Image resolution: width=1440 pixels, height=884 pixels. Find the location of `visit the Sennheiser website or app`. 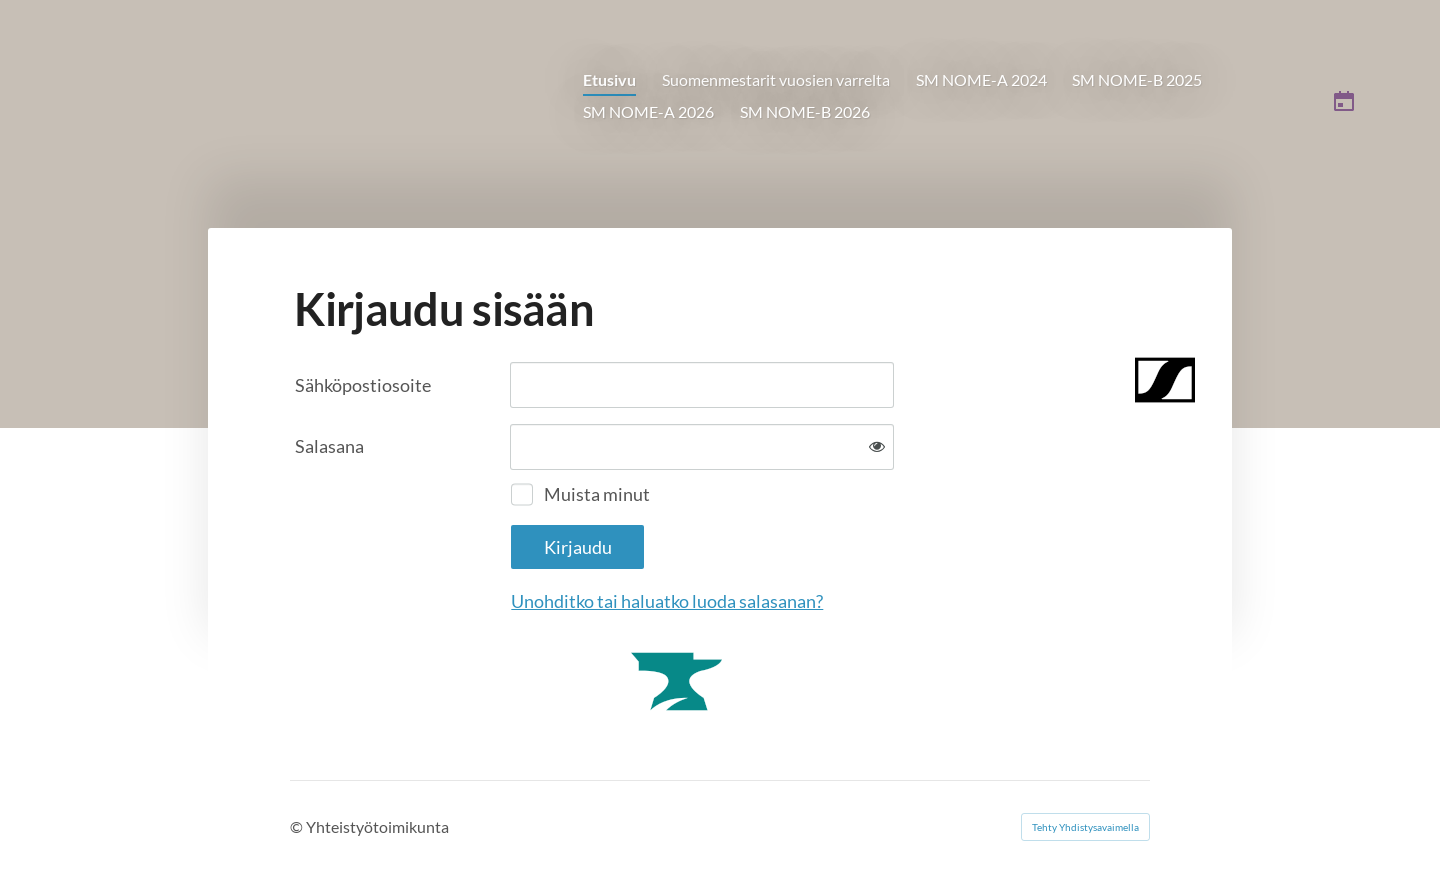

visit the Sennheiser website or app is located at coordinates (1165, 380).